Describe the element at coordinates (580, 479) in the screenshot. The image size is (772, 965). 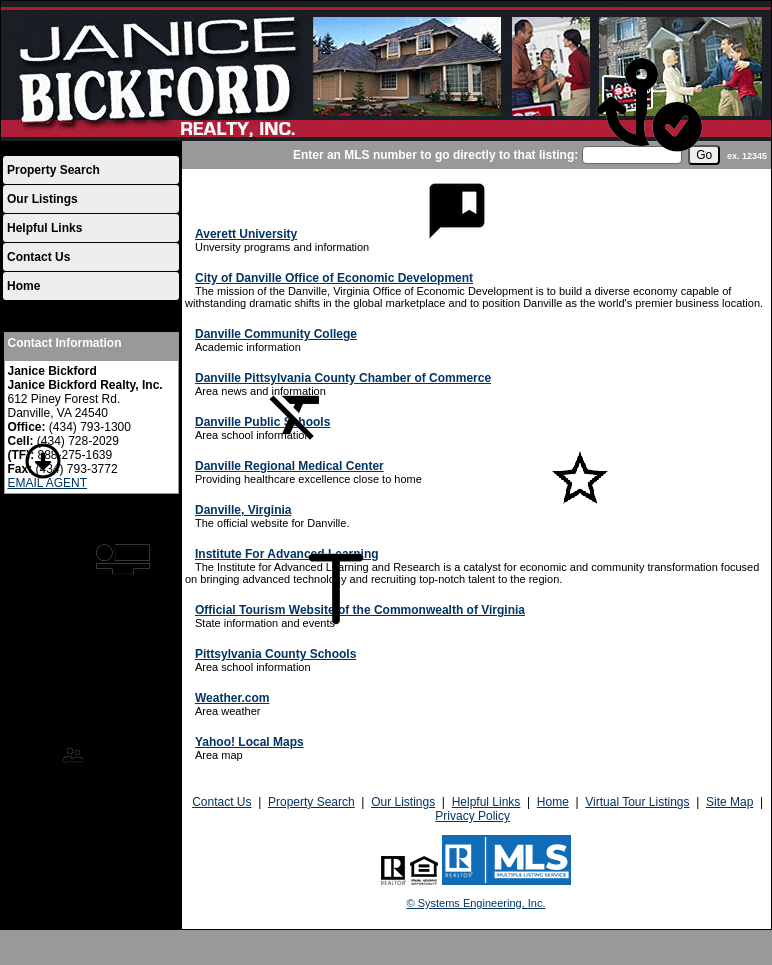
I see `add item to favorites` at that location.